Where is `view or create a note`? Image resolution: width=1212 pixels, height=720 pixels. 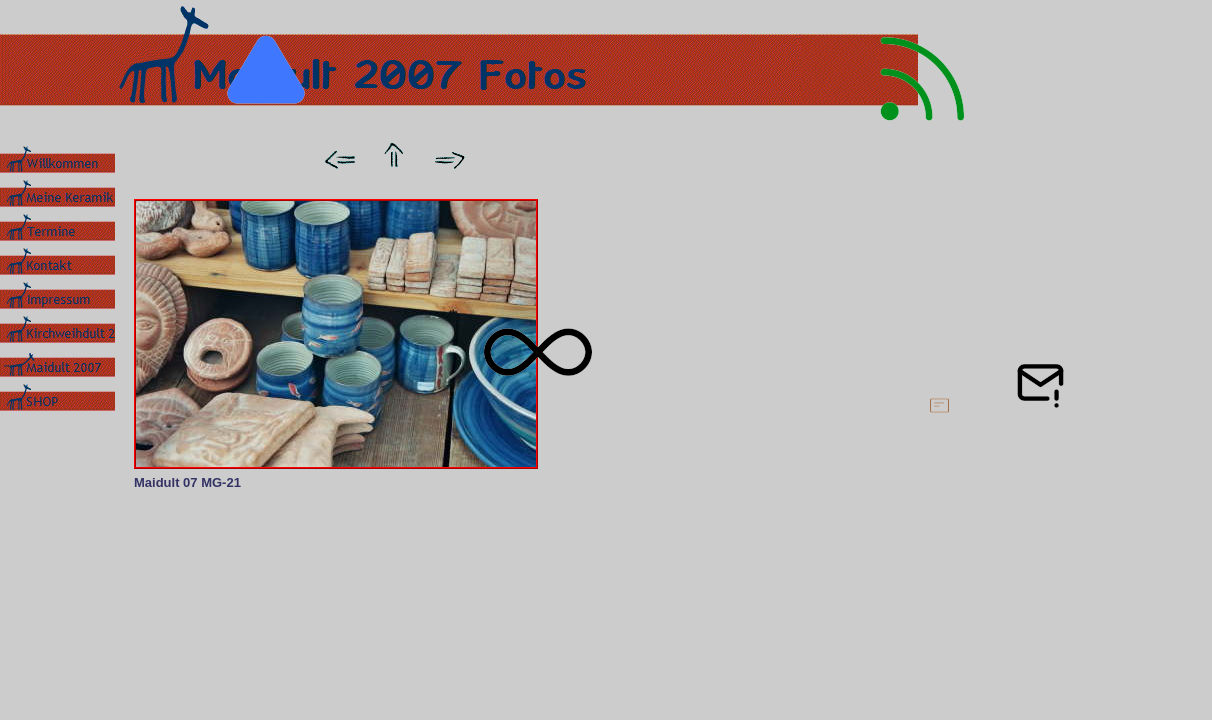 view or create a note is located at coordinates (939, 405).